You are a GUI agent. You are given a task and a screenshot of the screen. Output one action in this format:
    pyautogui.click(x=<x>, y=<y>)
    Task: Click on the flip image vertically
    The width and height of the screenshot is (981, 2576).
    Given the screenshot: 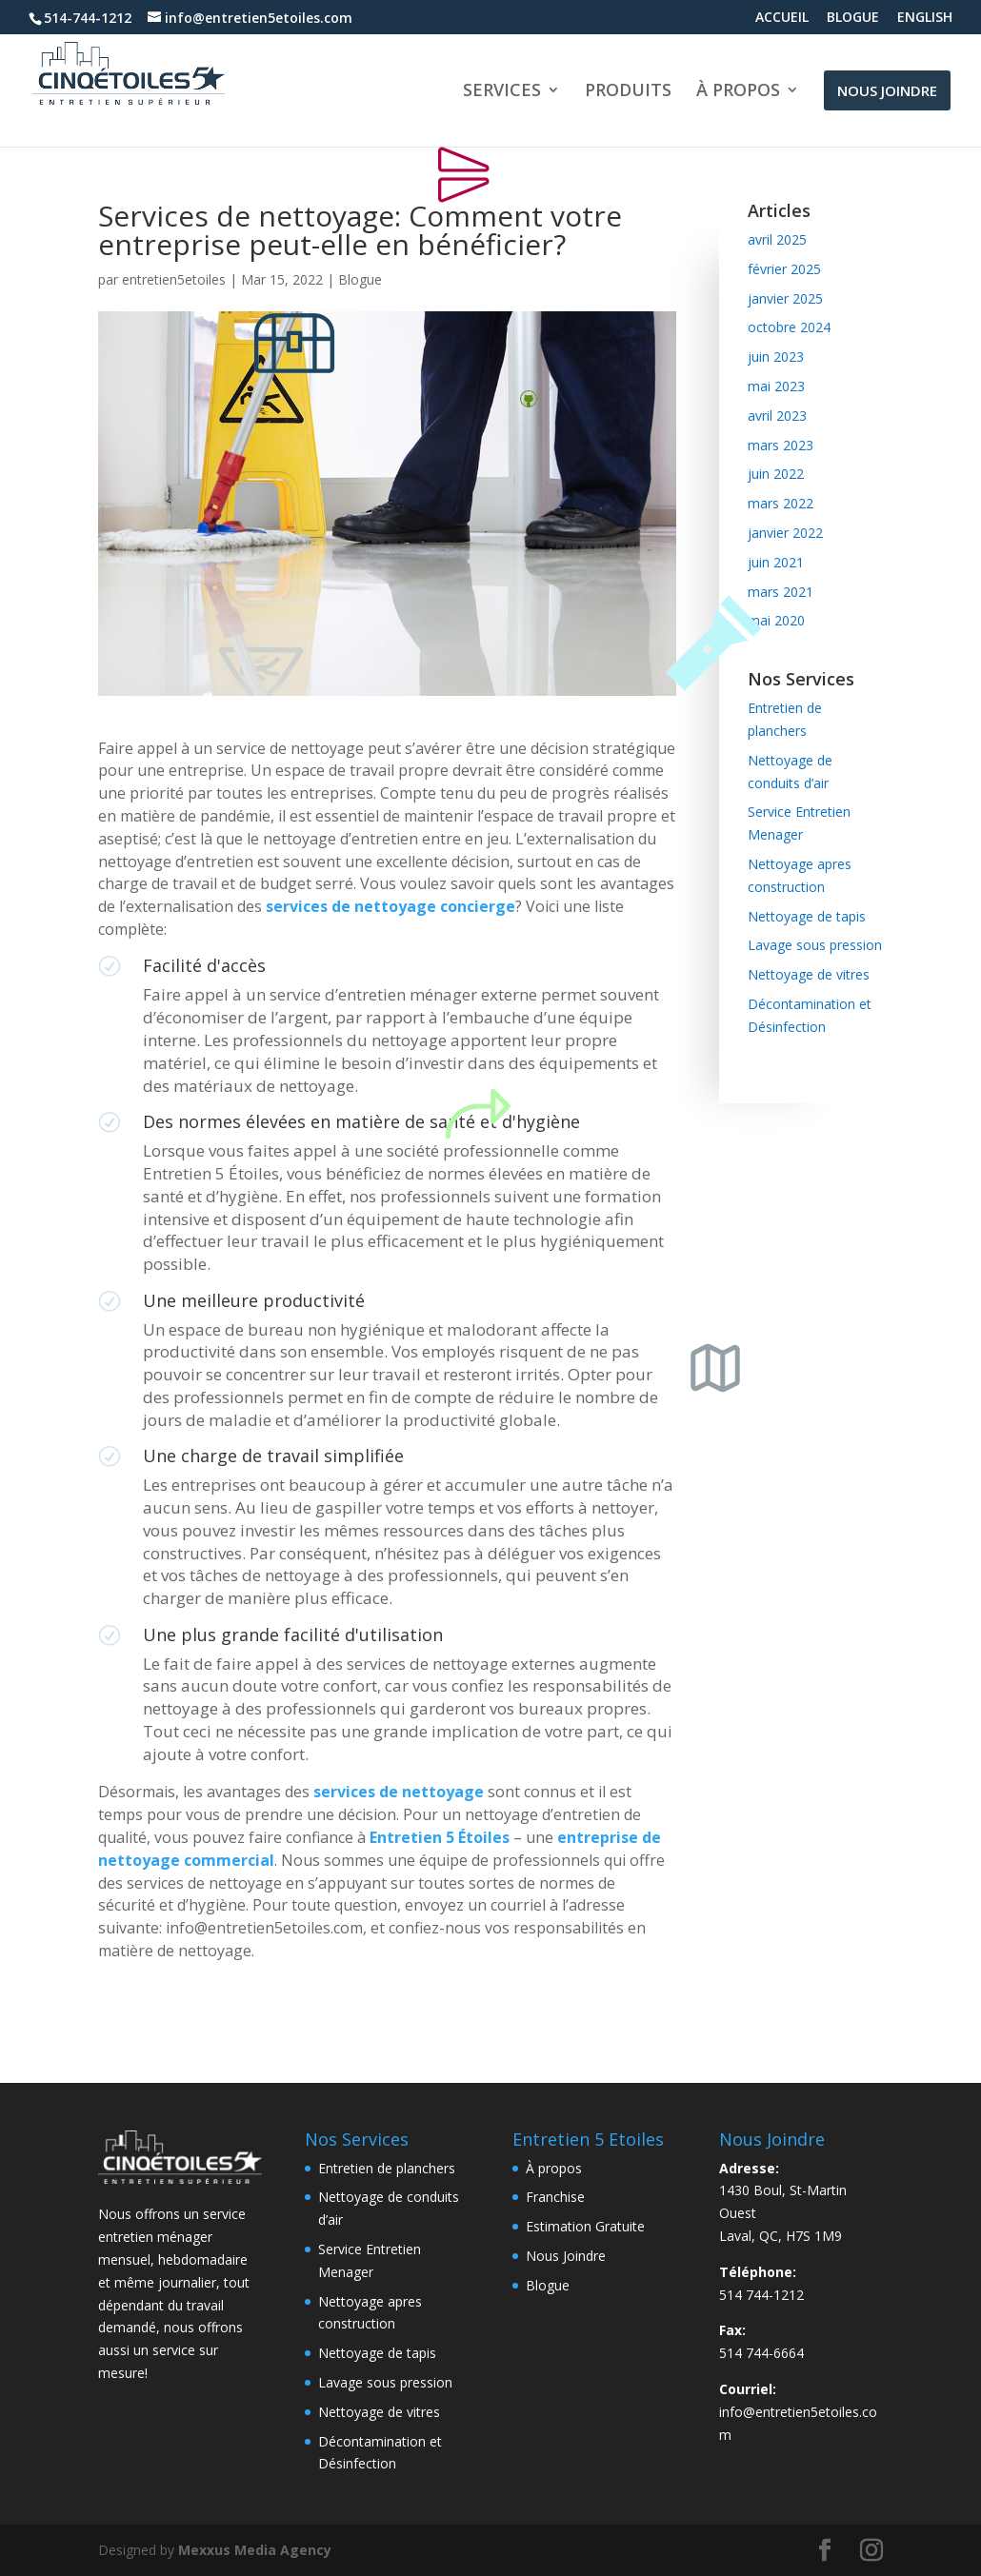 What is the action you would take?
    pyautogui.click(x=461, y=174)
    